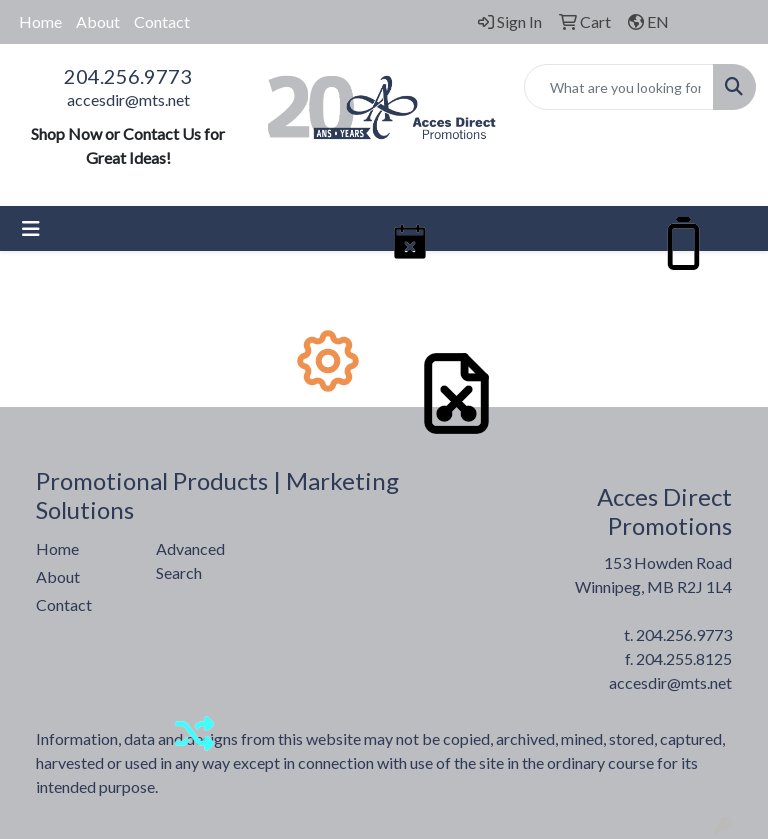  I want to click on cancel or delete a scheduled event, so click(410, 243).